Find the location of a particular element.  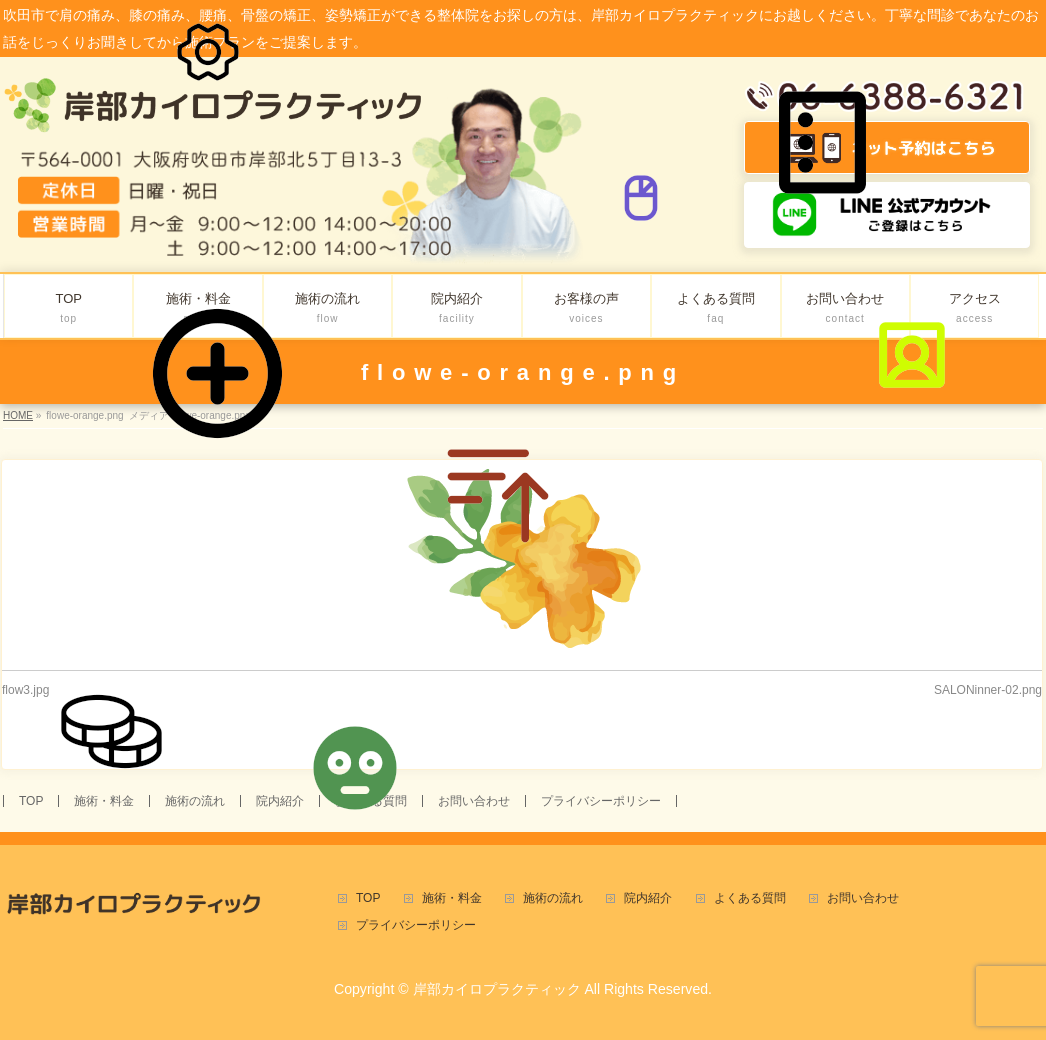

sort list in ascending order is located at coordinates (498, 492).